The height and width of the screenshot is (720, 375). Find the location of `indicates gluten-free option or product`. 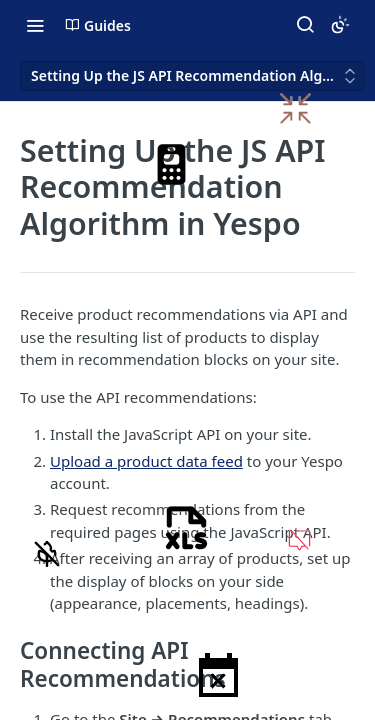

indicates gluten-free option or product is located at coordinates (47, 554).